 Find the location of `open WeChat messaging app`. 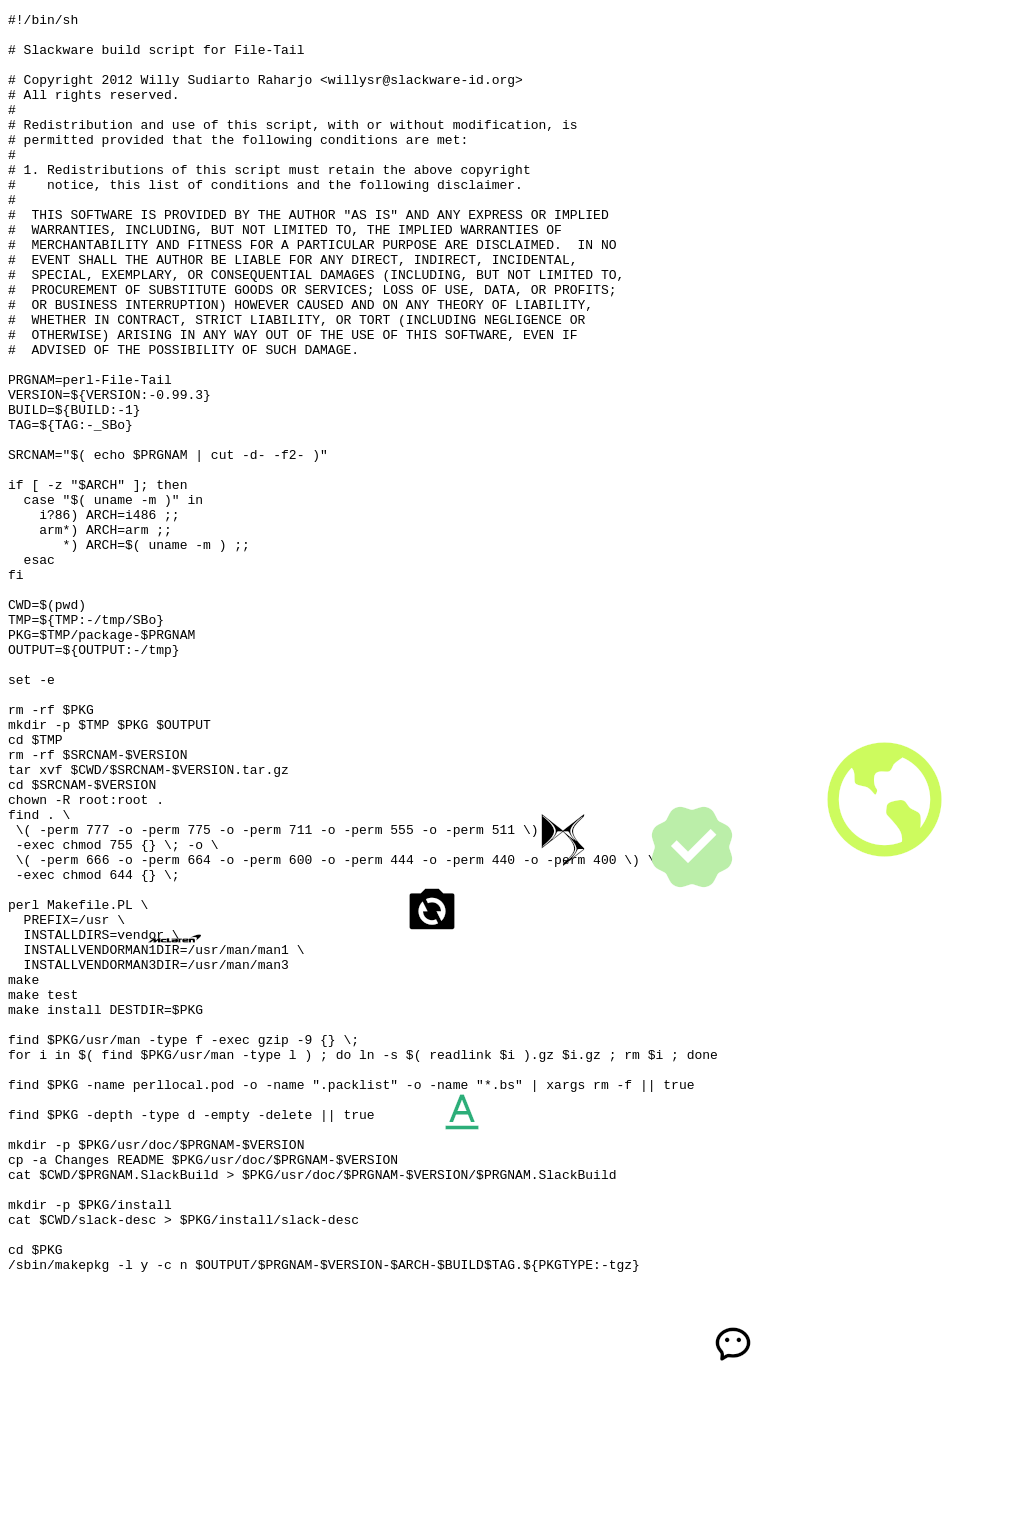

open WeChat messaging app is located at coordinates (733, 1343).